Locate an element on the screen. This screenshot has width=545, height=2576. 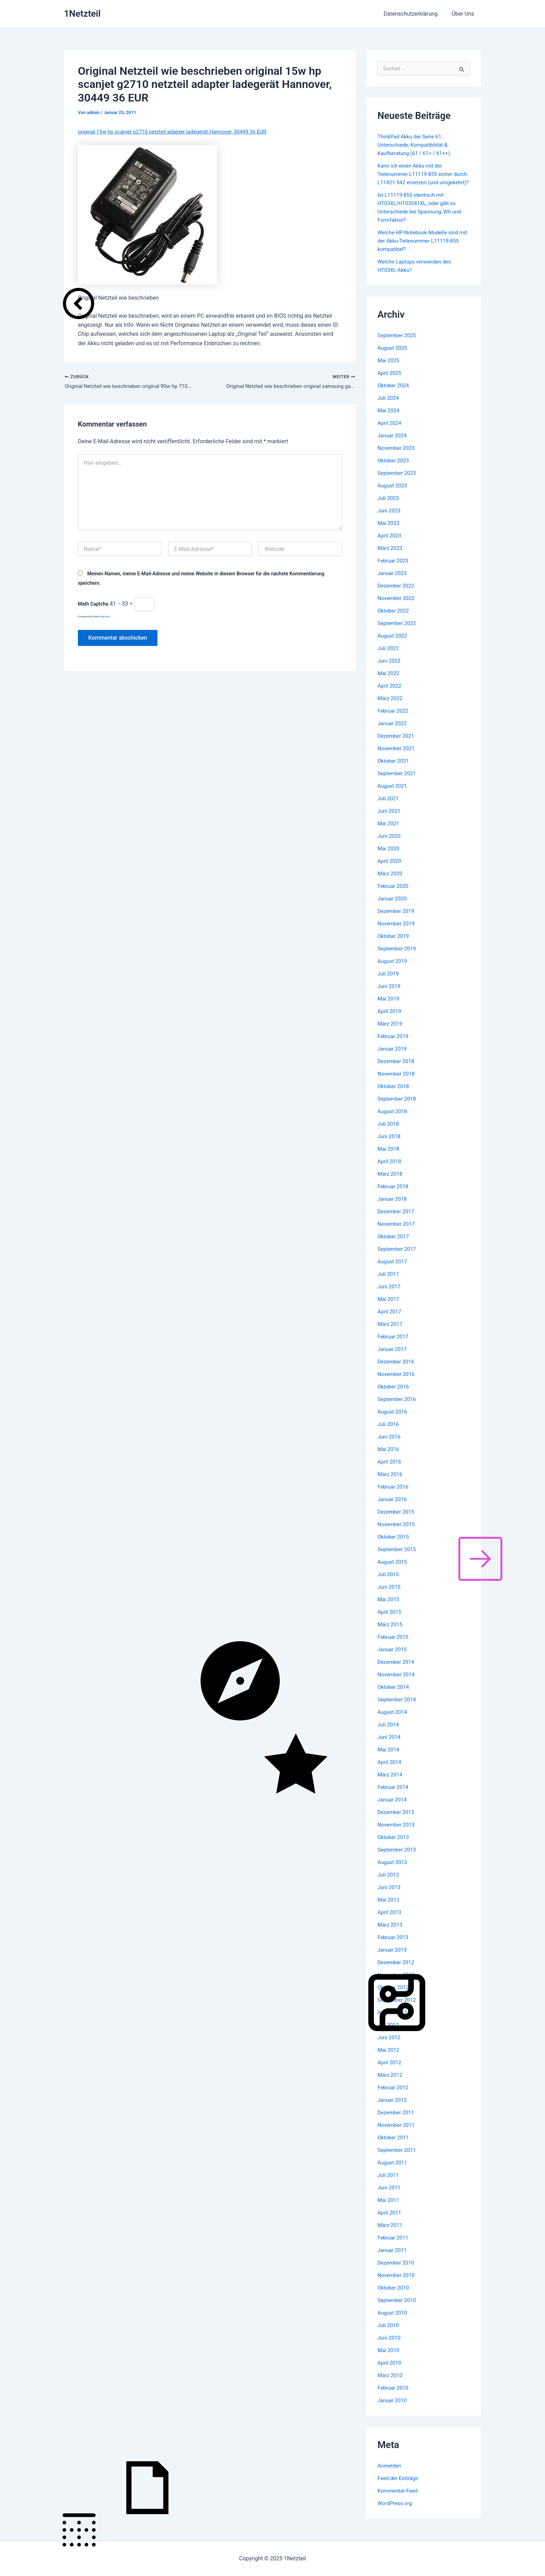
navigate to the next item or screen is located at coordinates (480, 1559).